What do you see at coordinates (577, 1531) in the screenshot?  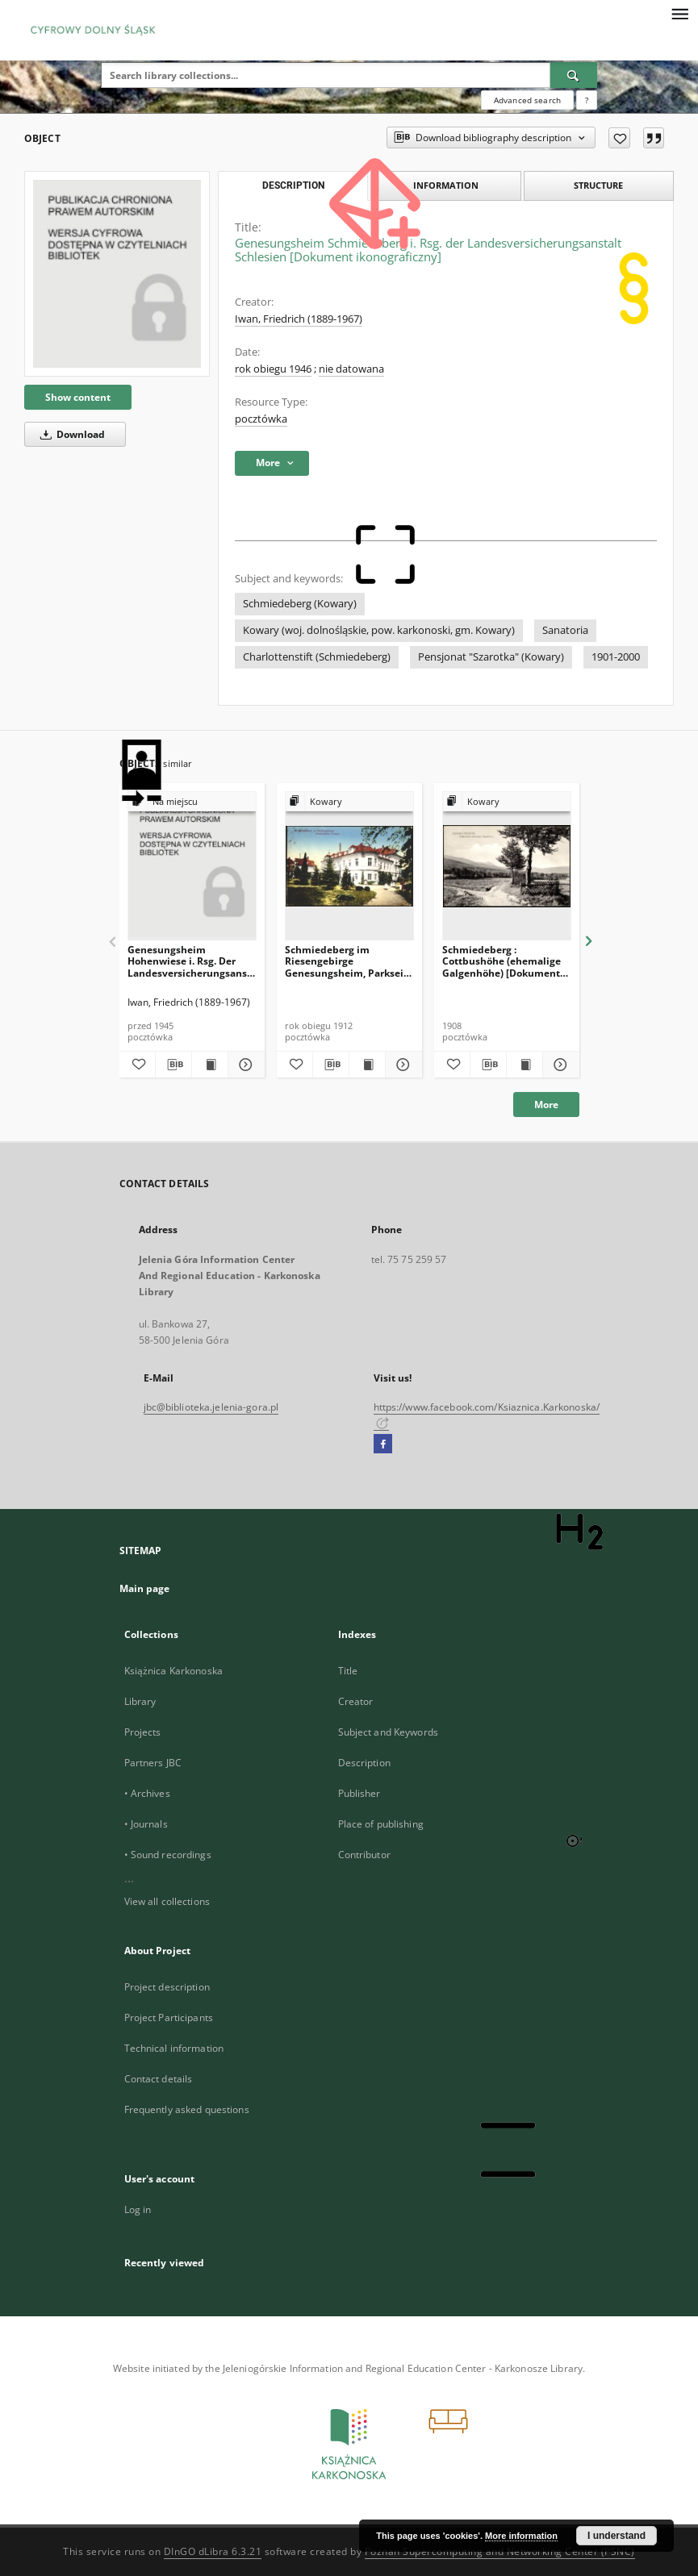 I see `format text as heading level 2` at bounding box center [577, 1531].